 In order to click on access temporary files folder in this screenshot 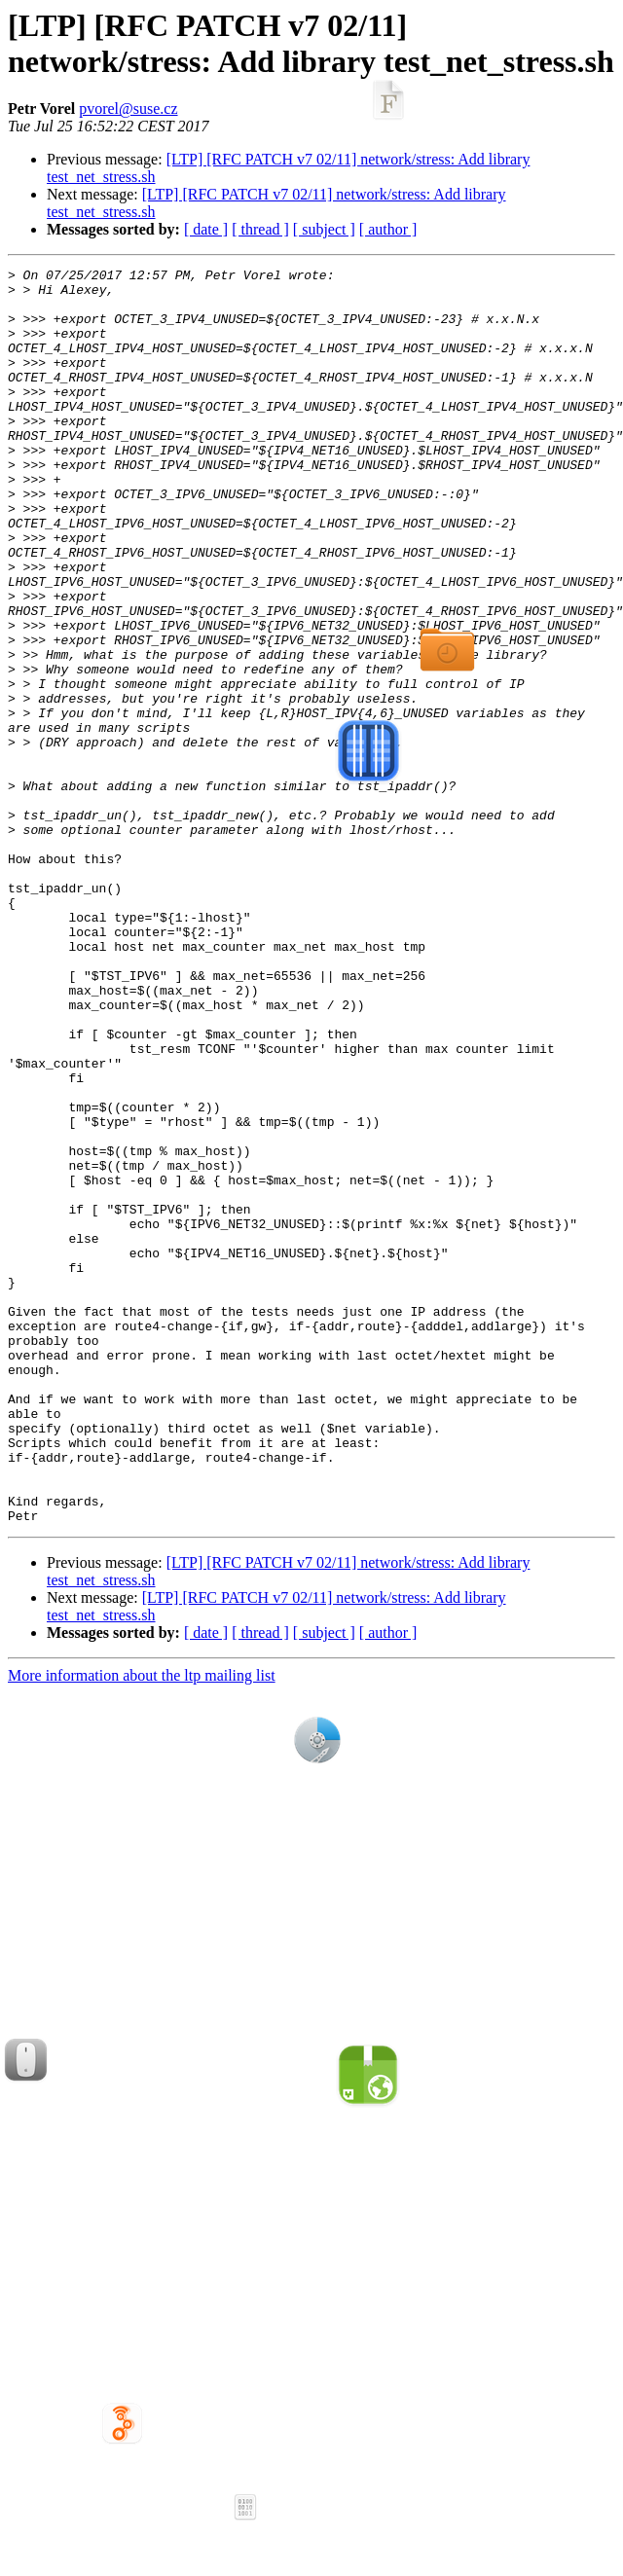, I will do `click(447, 649)`.